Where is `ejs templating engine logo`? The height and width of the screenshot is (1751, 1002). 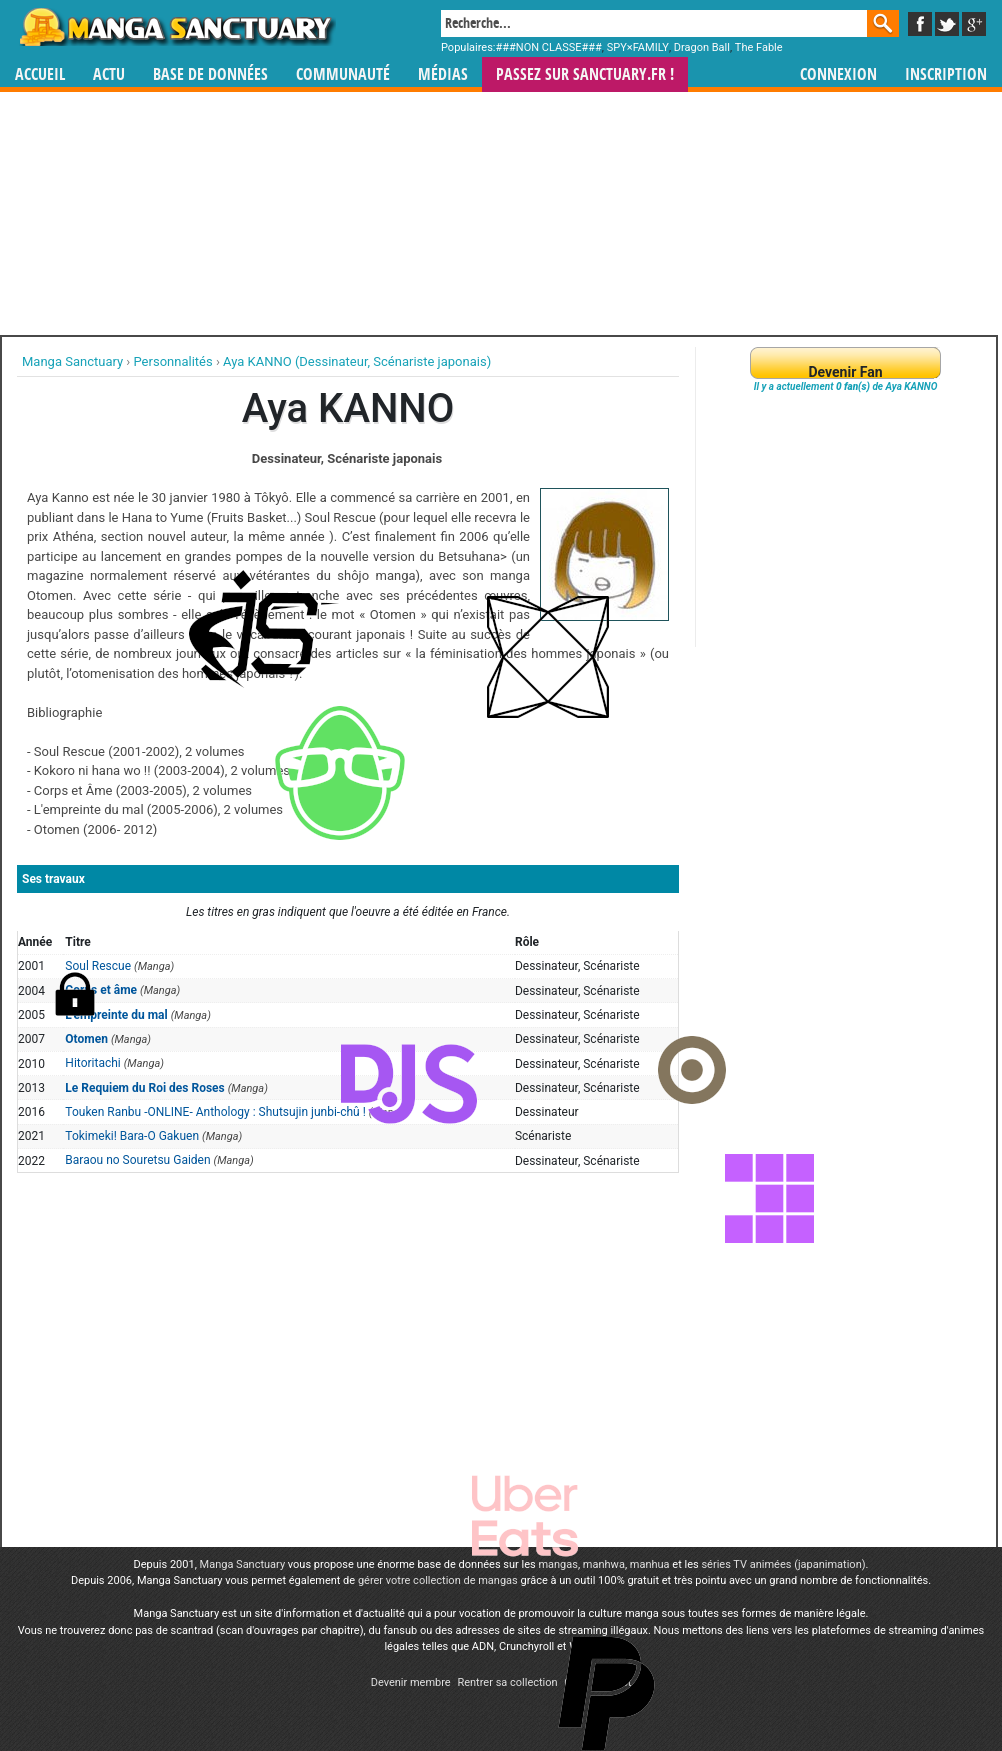
ejs templating engine logo is located at coordinates (264, 629).